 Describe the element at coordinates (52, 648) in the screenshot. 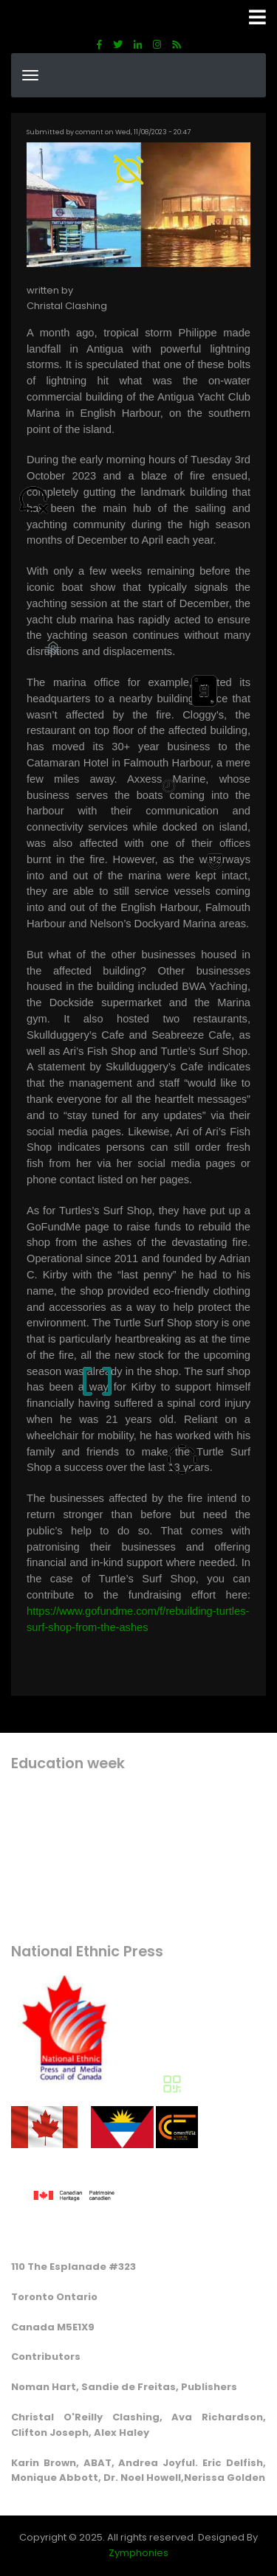

I see `access farm or agricultural features` at that location.